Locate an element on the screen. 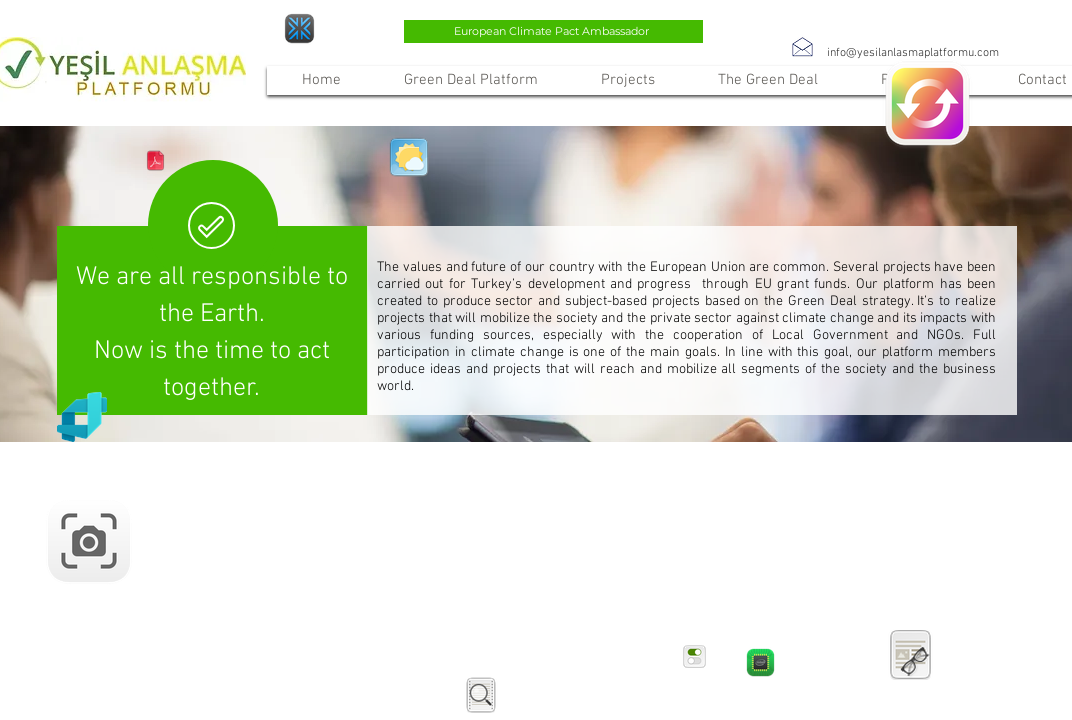  open the system logs application is located at coordinates (481, 695).